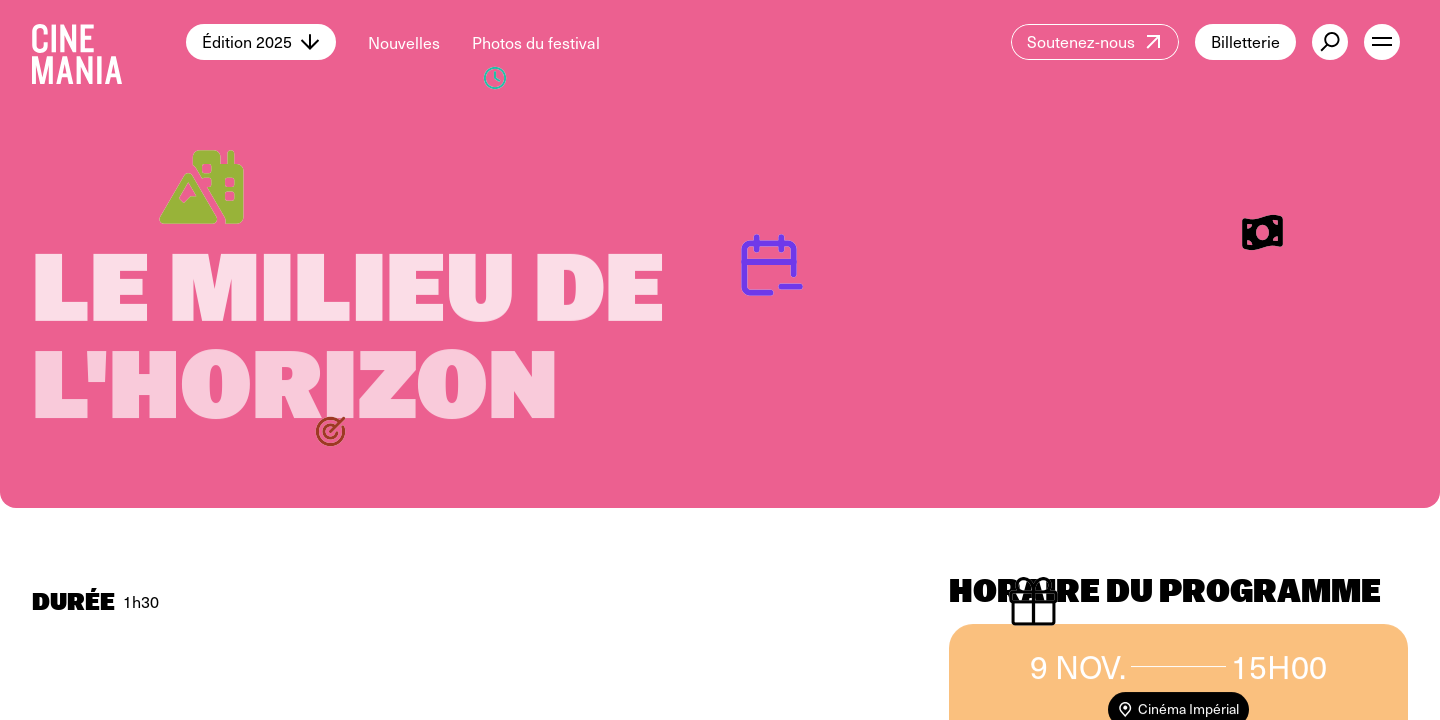 The width and height of the screenshot is (1440, 720). What do you see at coordinates (1033, 603) in the screenshot?
I see `access gifts or rewards` at bounding box center [1033, 603].